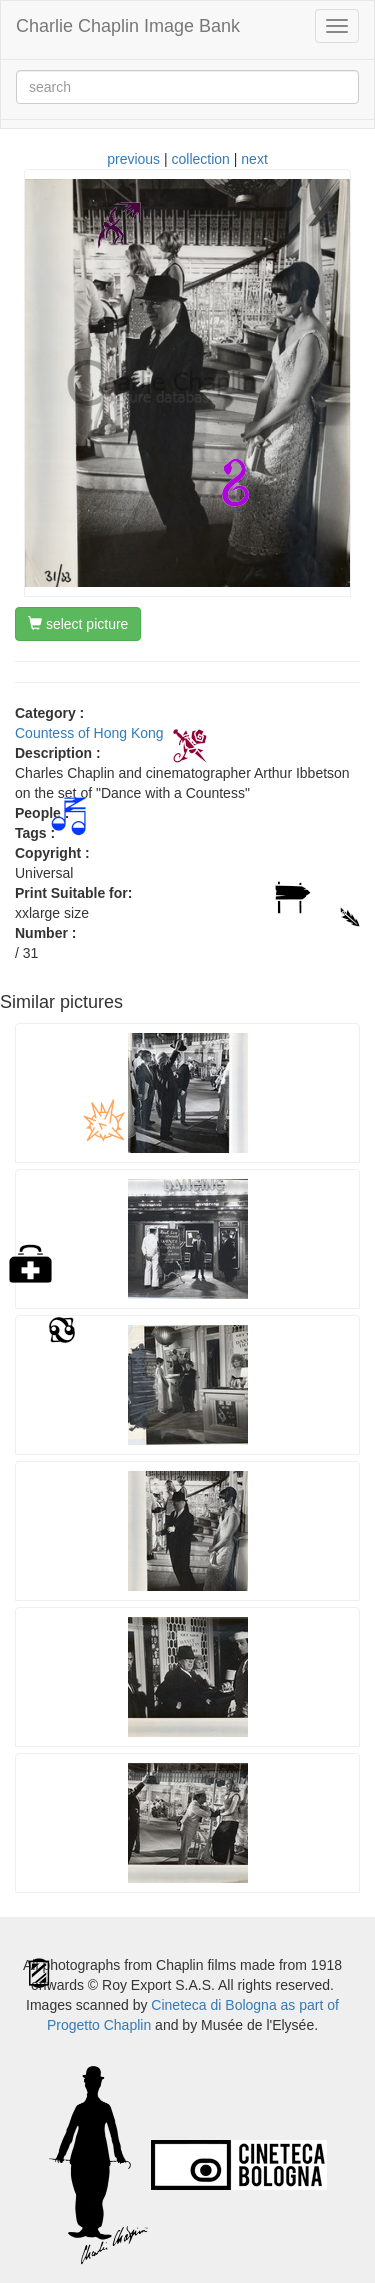 This screenshot has width=375, height=2283. I want to click on sea urchin creature in a game inventory, so click(104, 1120).